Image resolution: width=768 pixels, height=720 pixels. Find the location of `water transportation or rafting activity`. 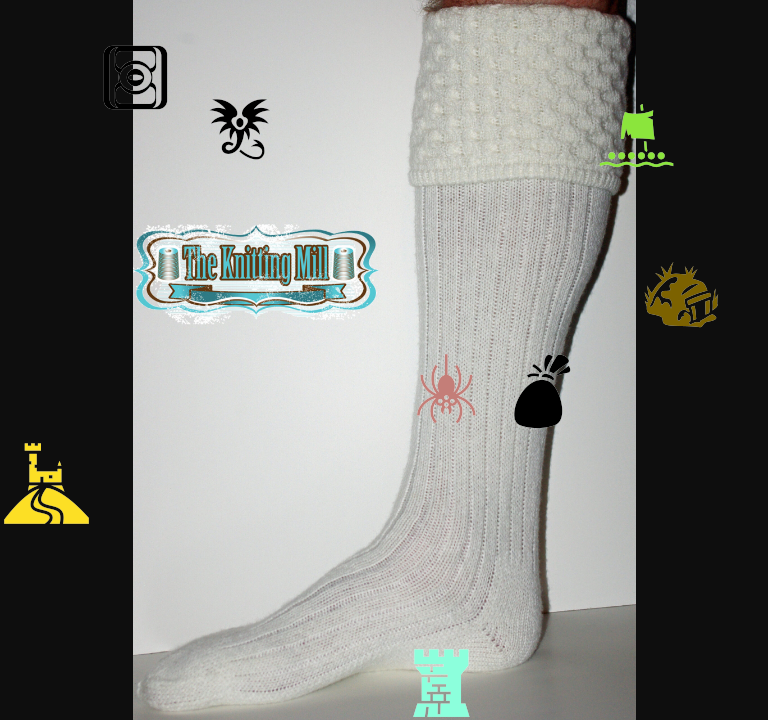

water transportation or rafting activity is located at coordinates (636, 135).